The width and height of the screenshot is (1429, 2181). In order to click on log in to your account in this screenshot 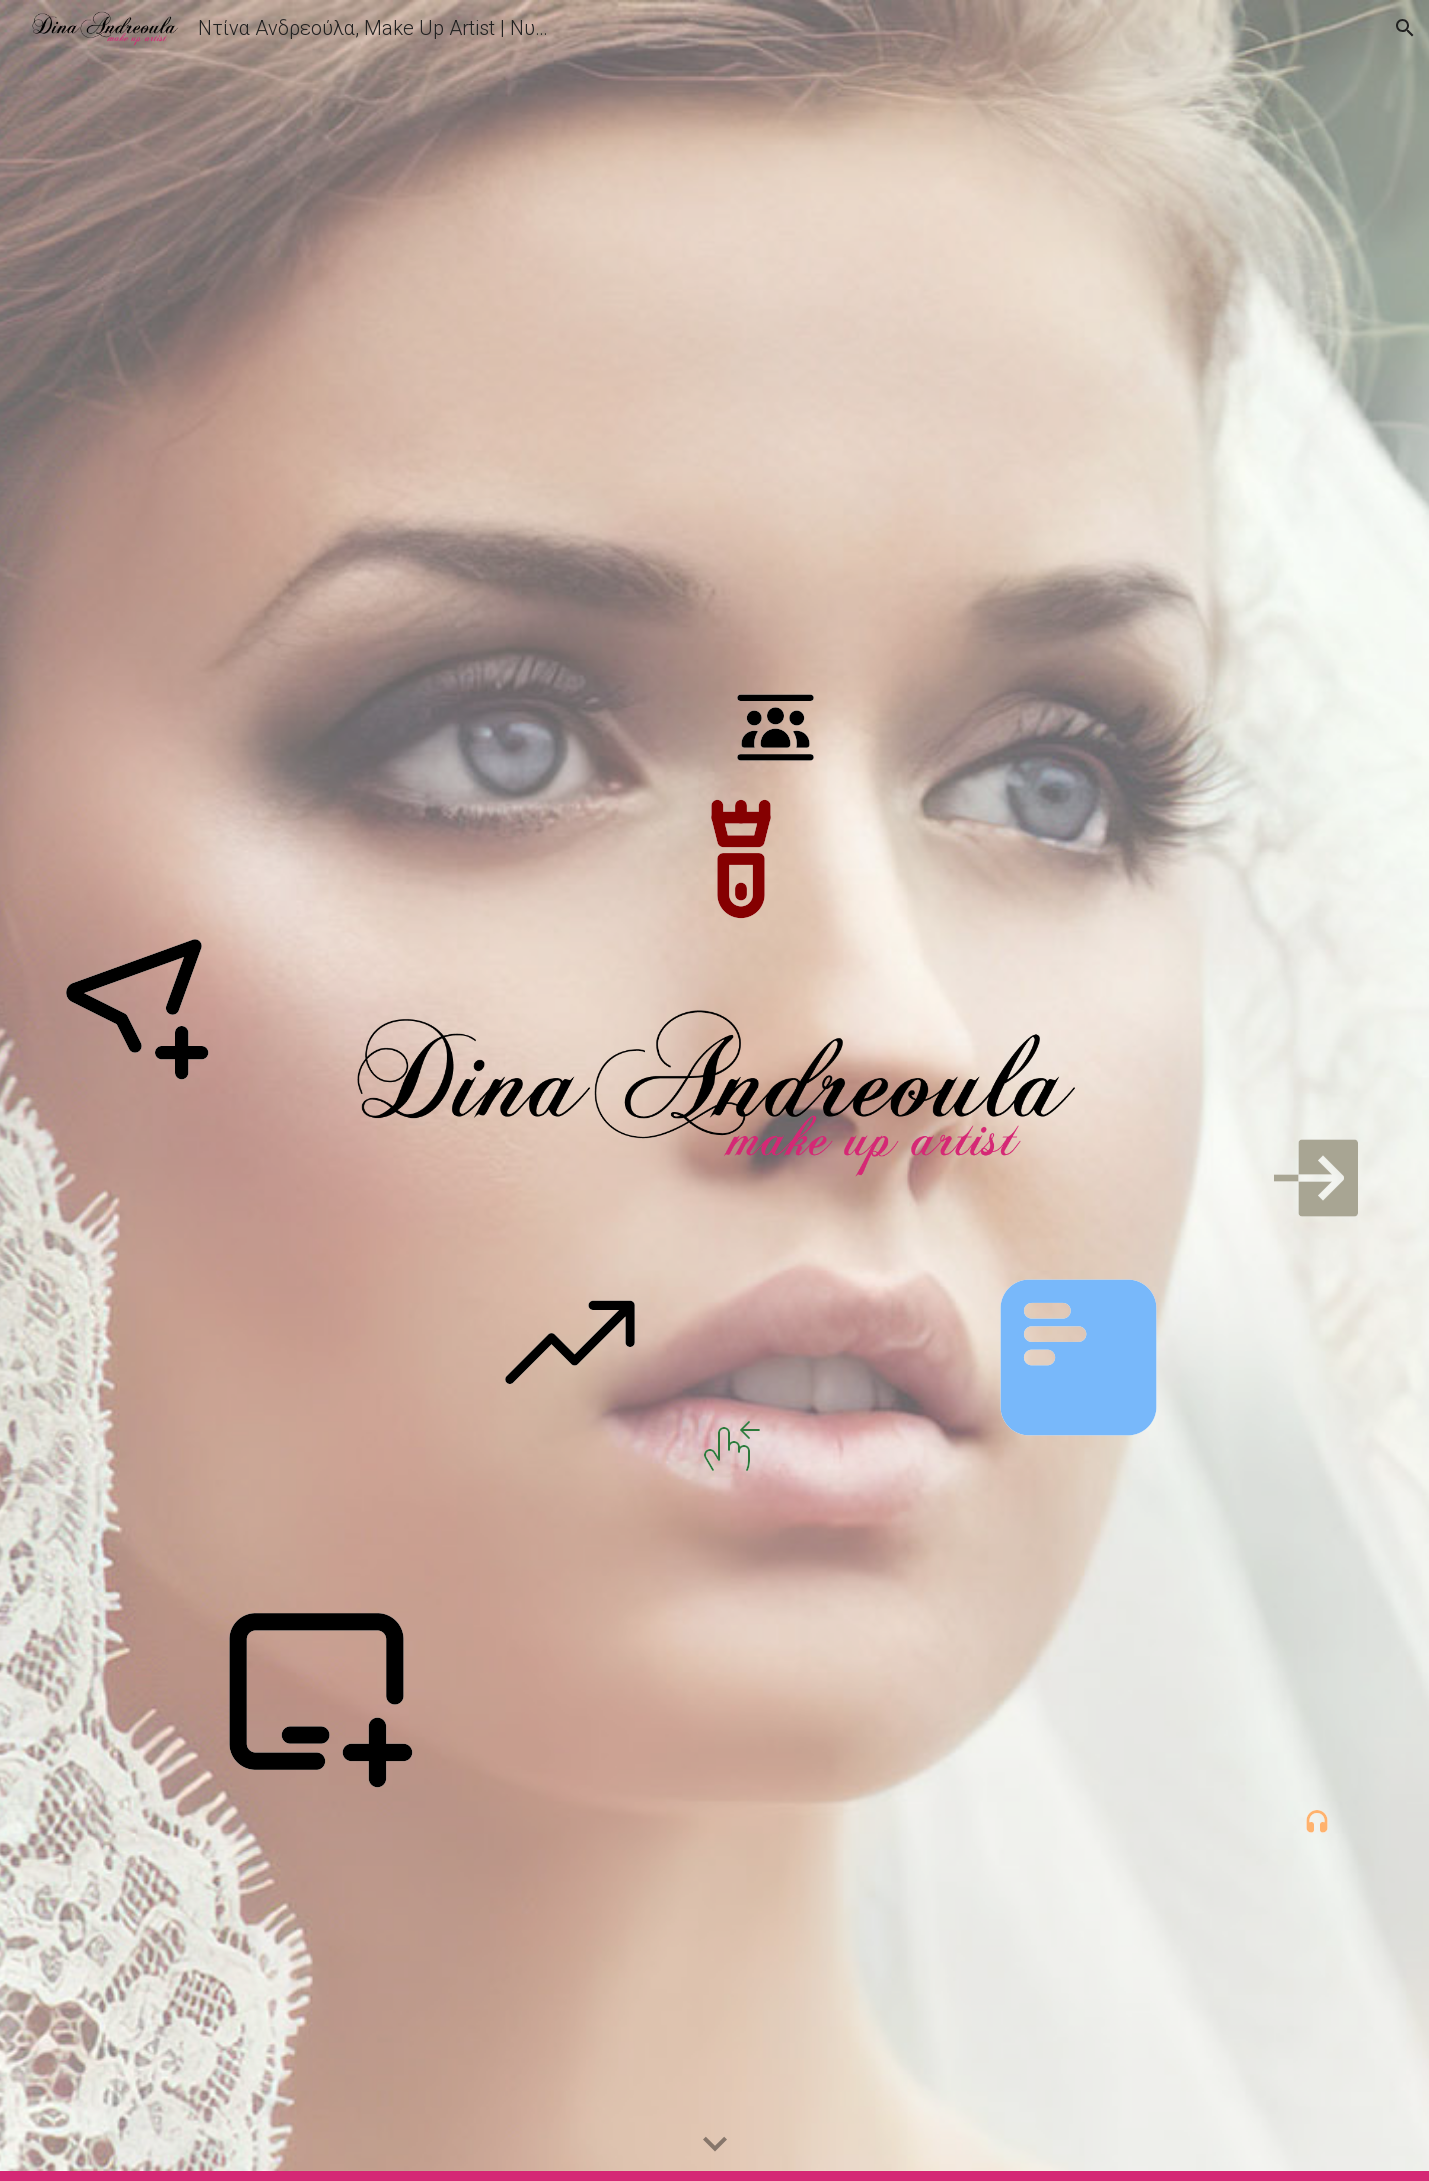, I will do `click(1316, 1178)`.